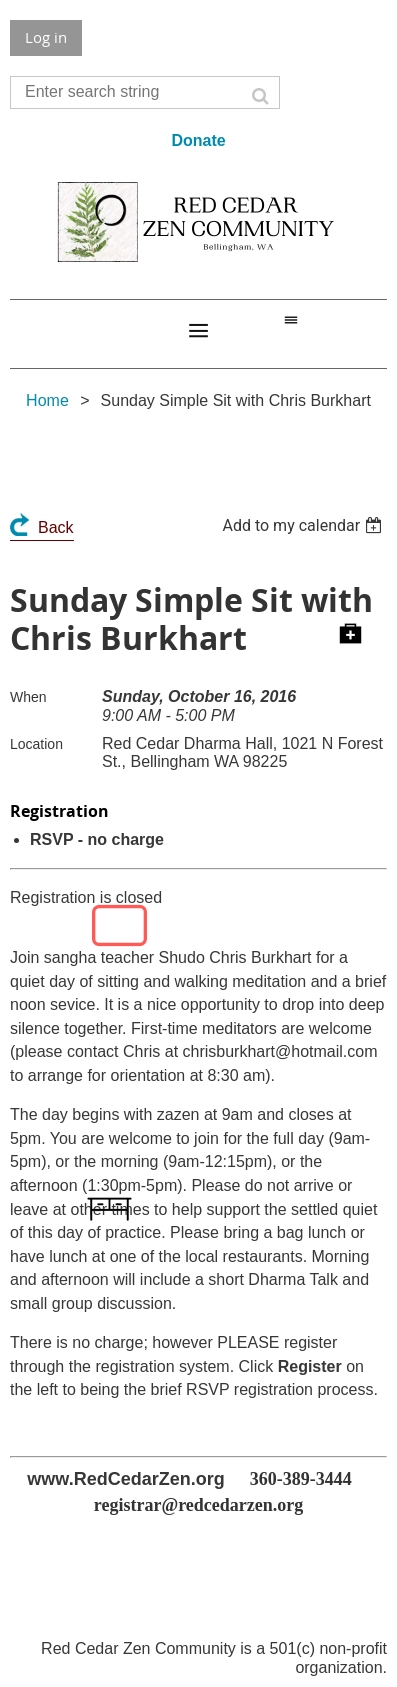 The height and width of the screenshot is (1687, 397). What do you see at coordinates (291, 320) in the screenshot?
I see `open navigation menu` at bounding box center [291, 320].